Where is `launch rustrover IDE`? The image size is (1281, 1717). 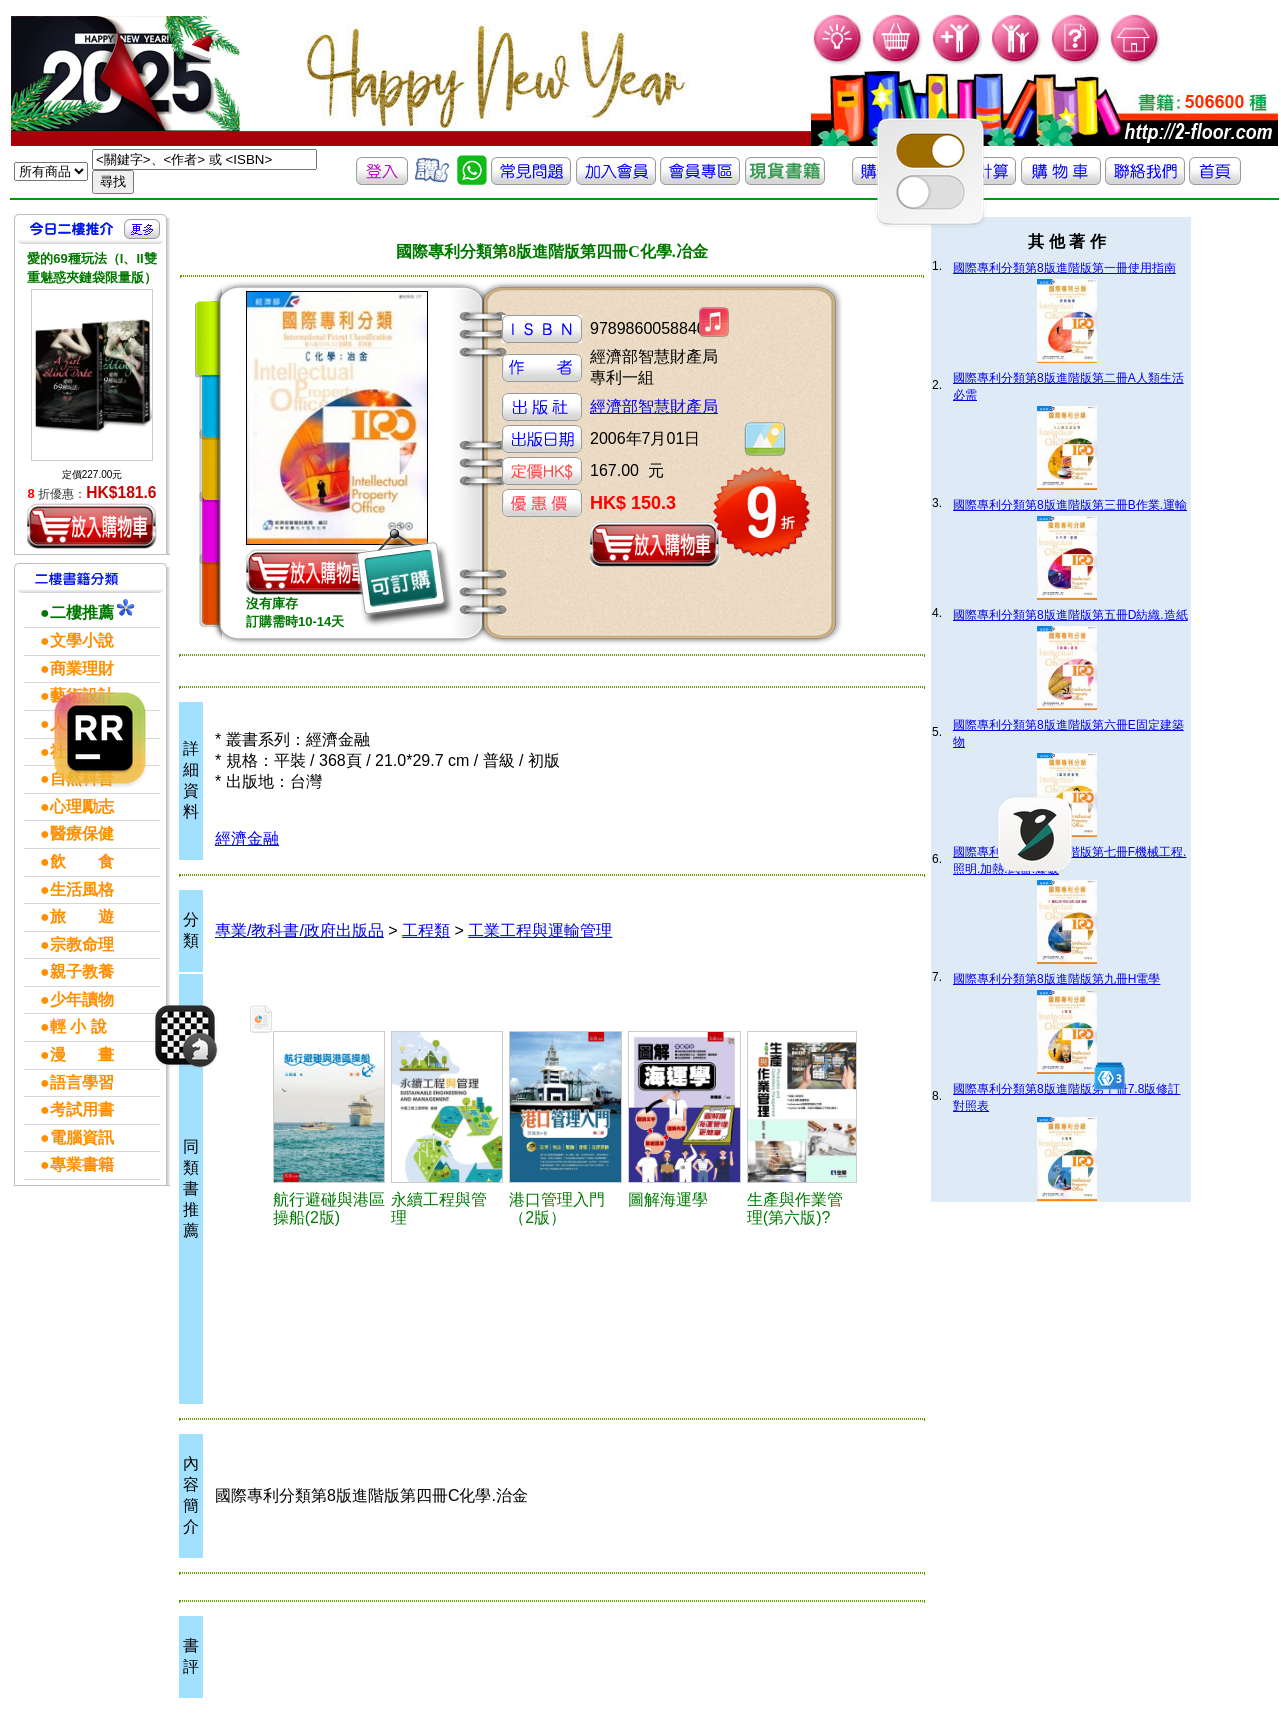 launch rustrover IDE is located at coordinates (100, 738).